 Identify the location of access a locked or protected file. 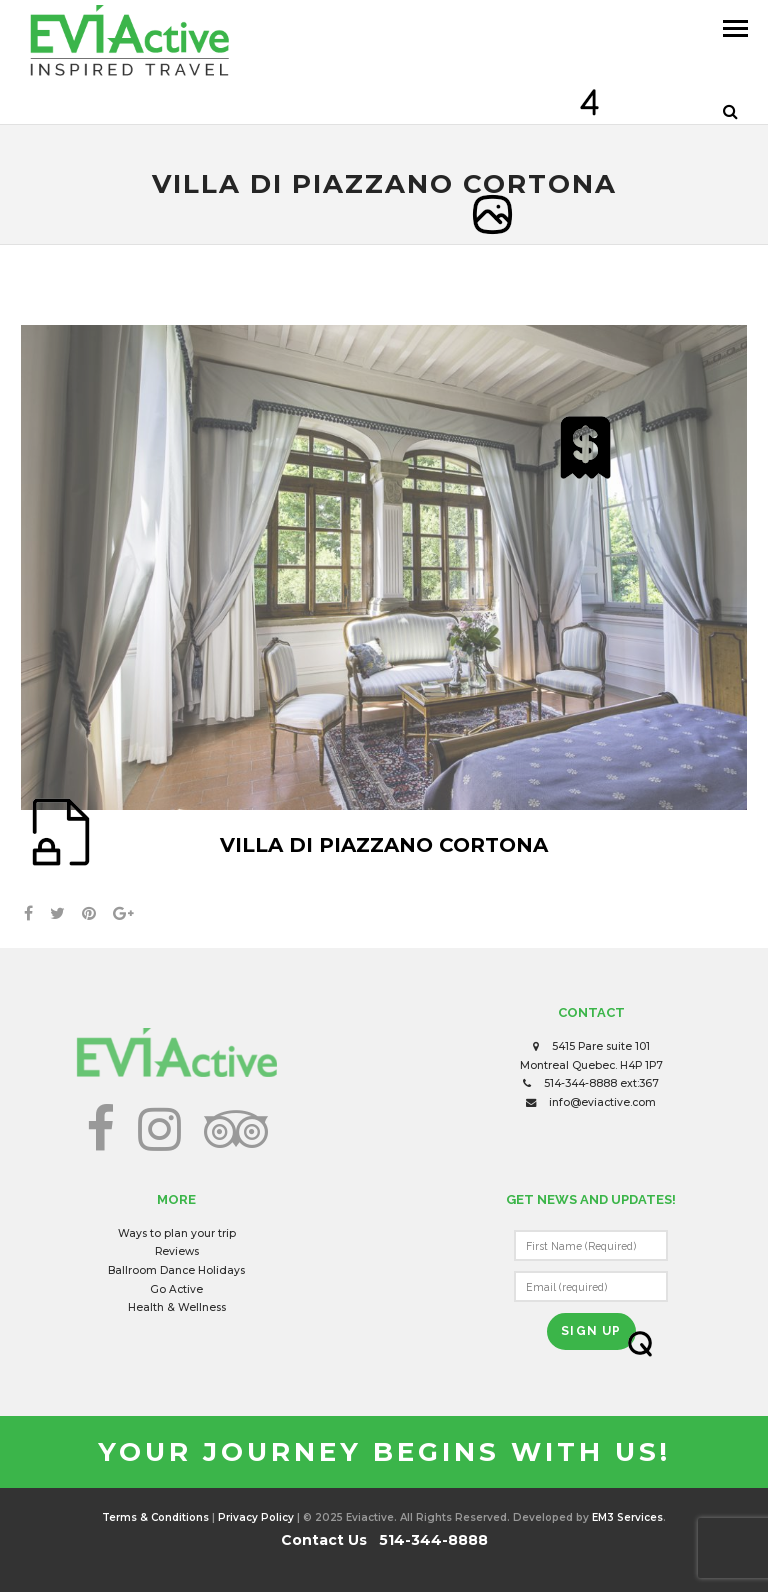
(61, 832).